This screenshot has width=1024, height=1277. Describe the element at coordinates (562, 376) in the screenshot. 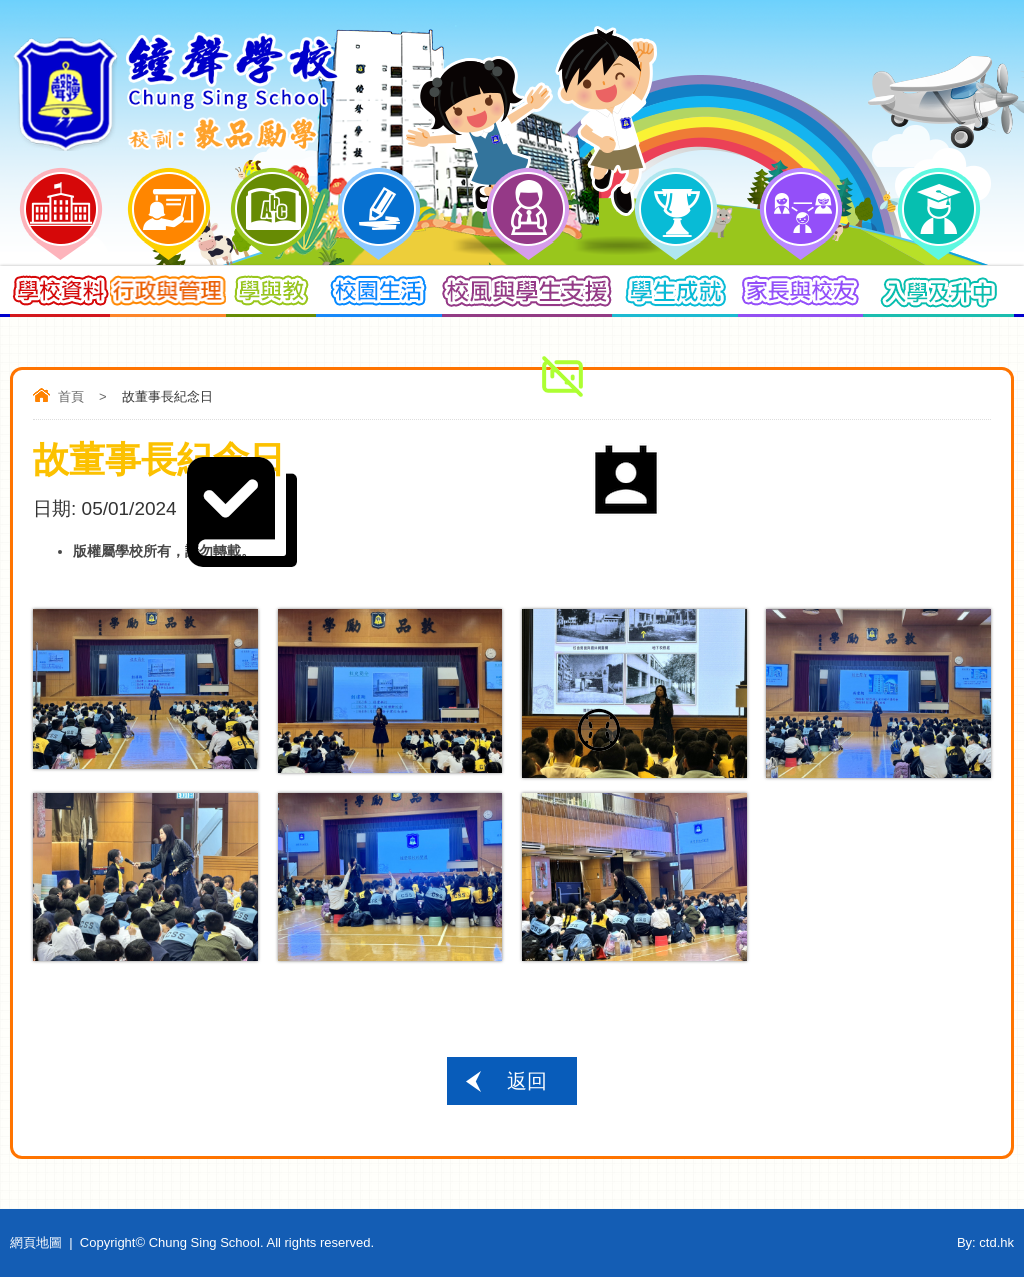

I see `disable aspect ratio lock` at that location.